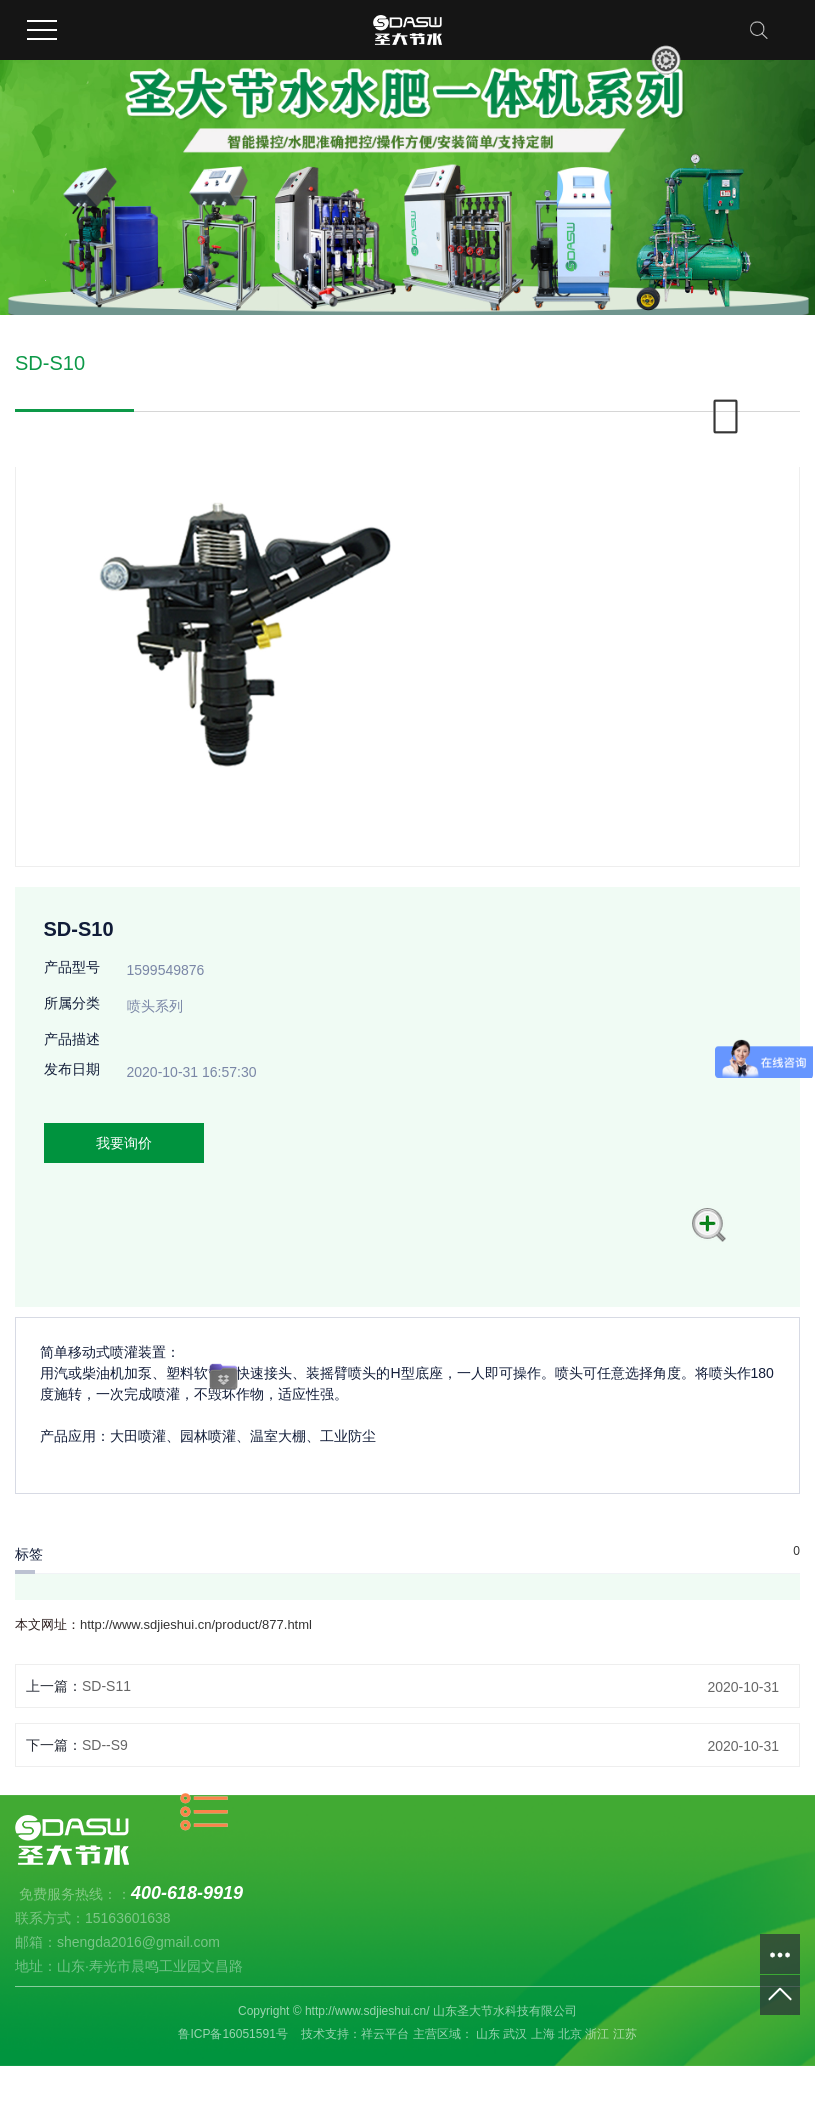 The image size is (815, 2116). Describe the element at coordinates (204, 1810) in the screenshot. I see `view task list or to-do items` at that location.